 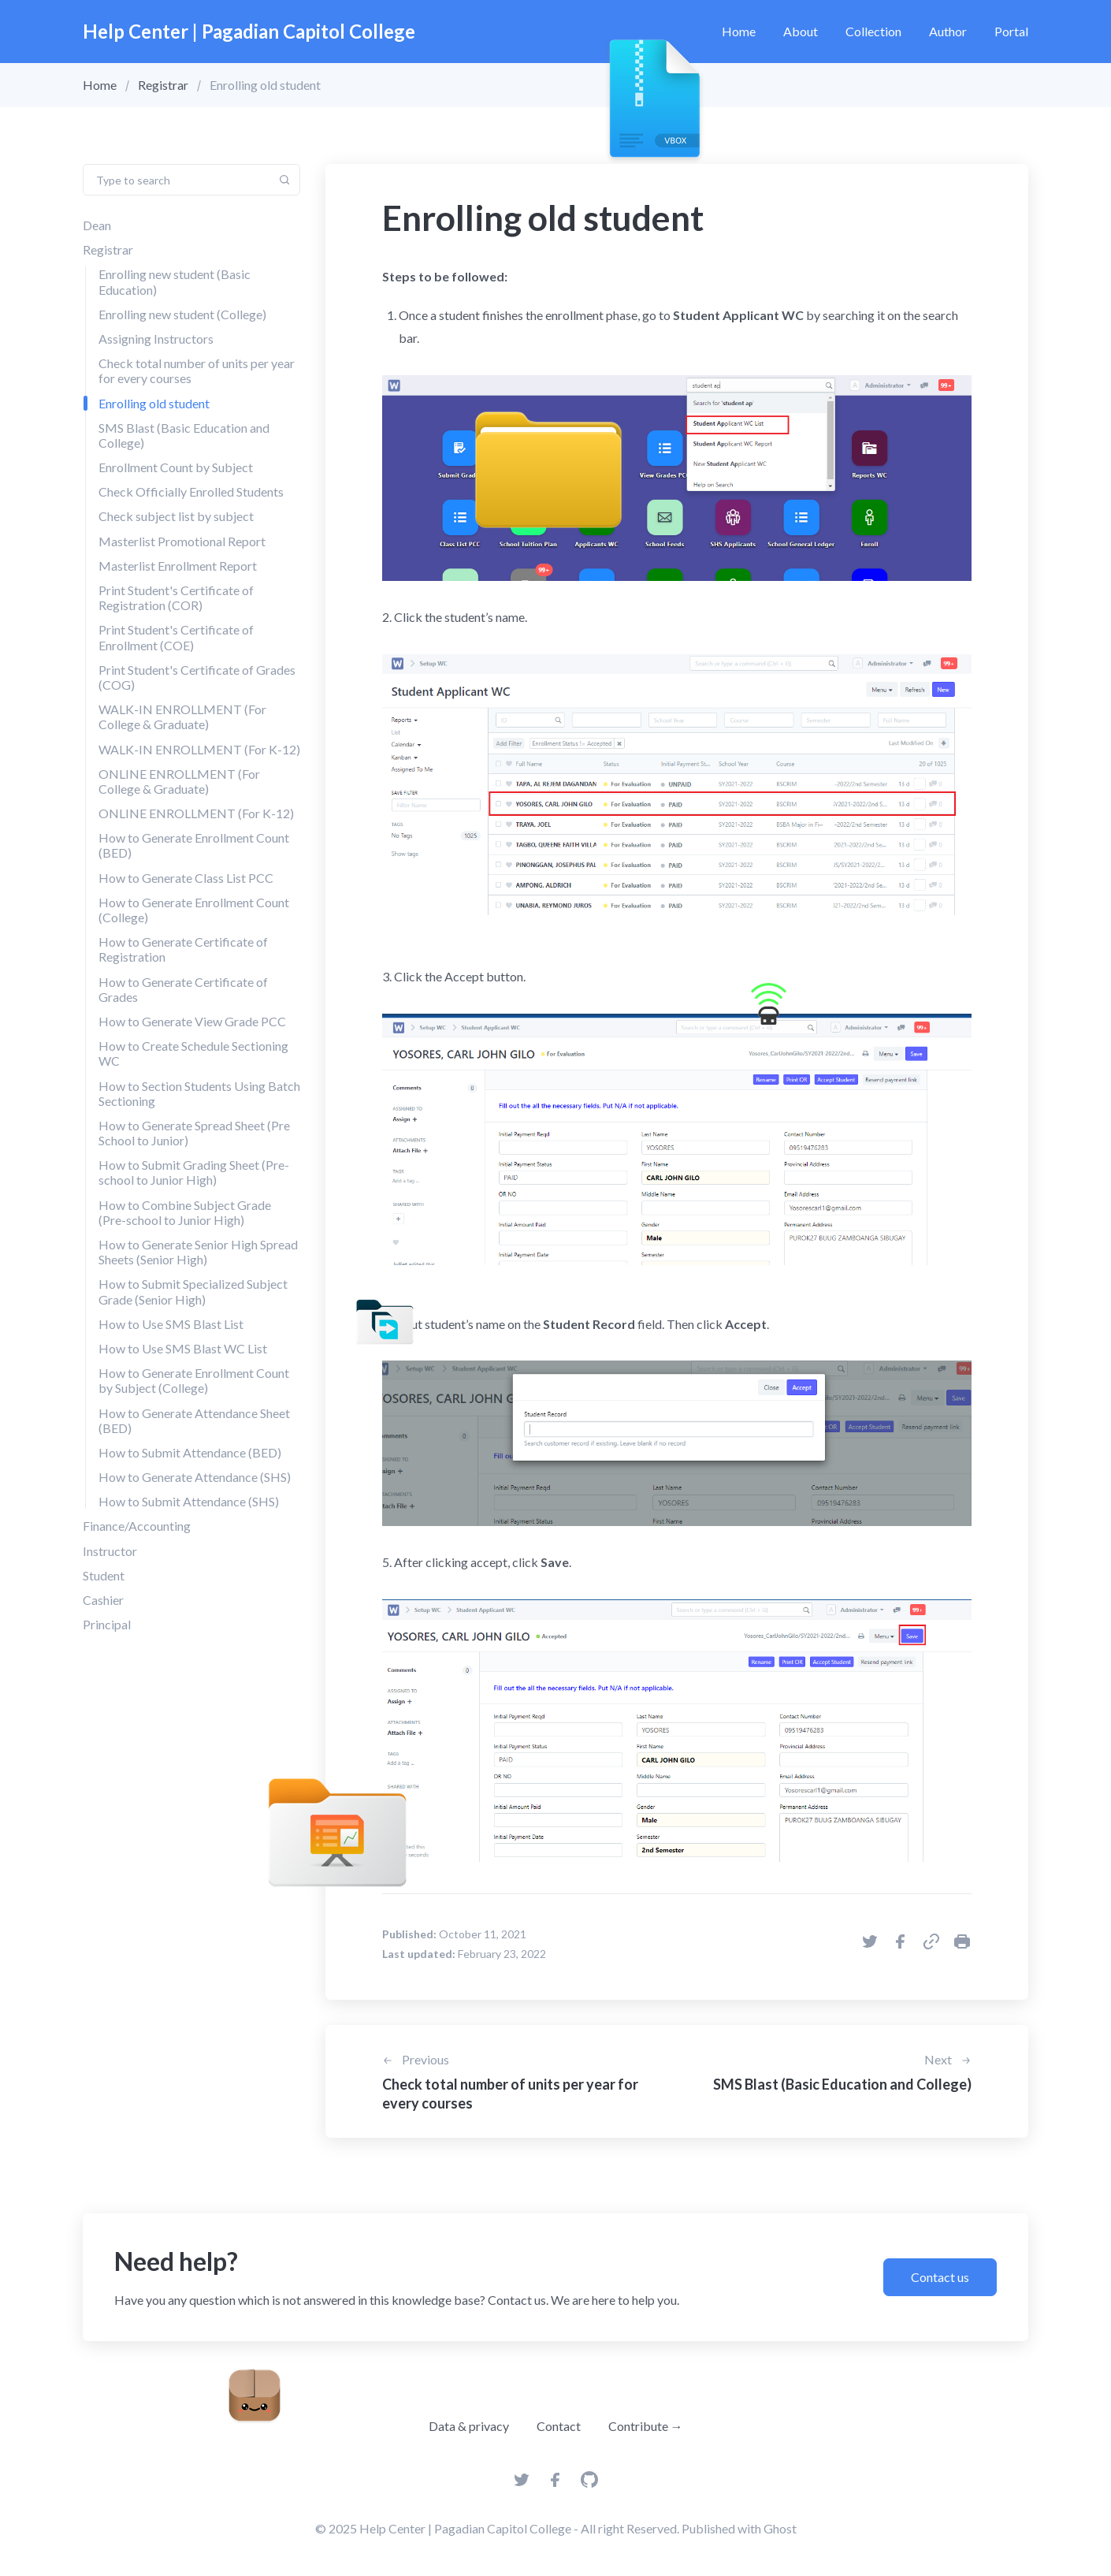 What do you see at coordinates (385, 1323) in the screenshot?
I see `open free download manager downloads folder` at bounding box center [385, 1323].